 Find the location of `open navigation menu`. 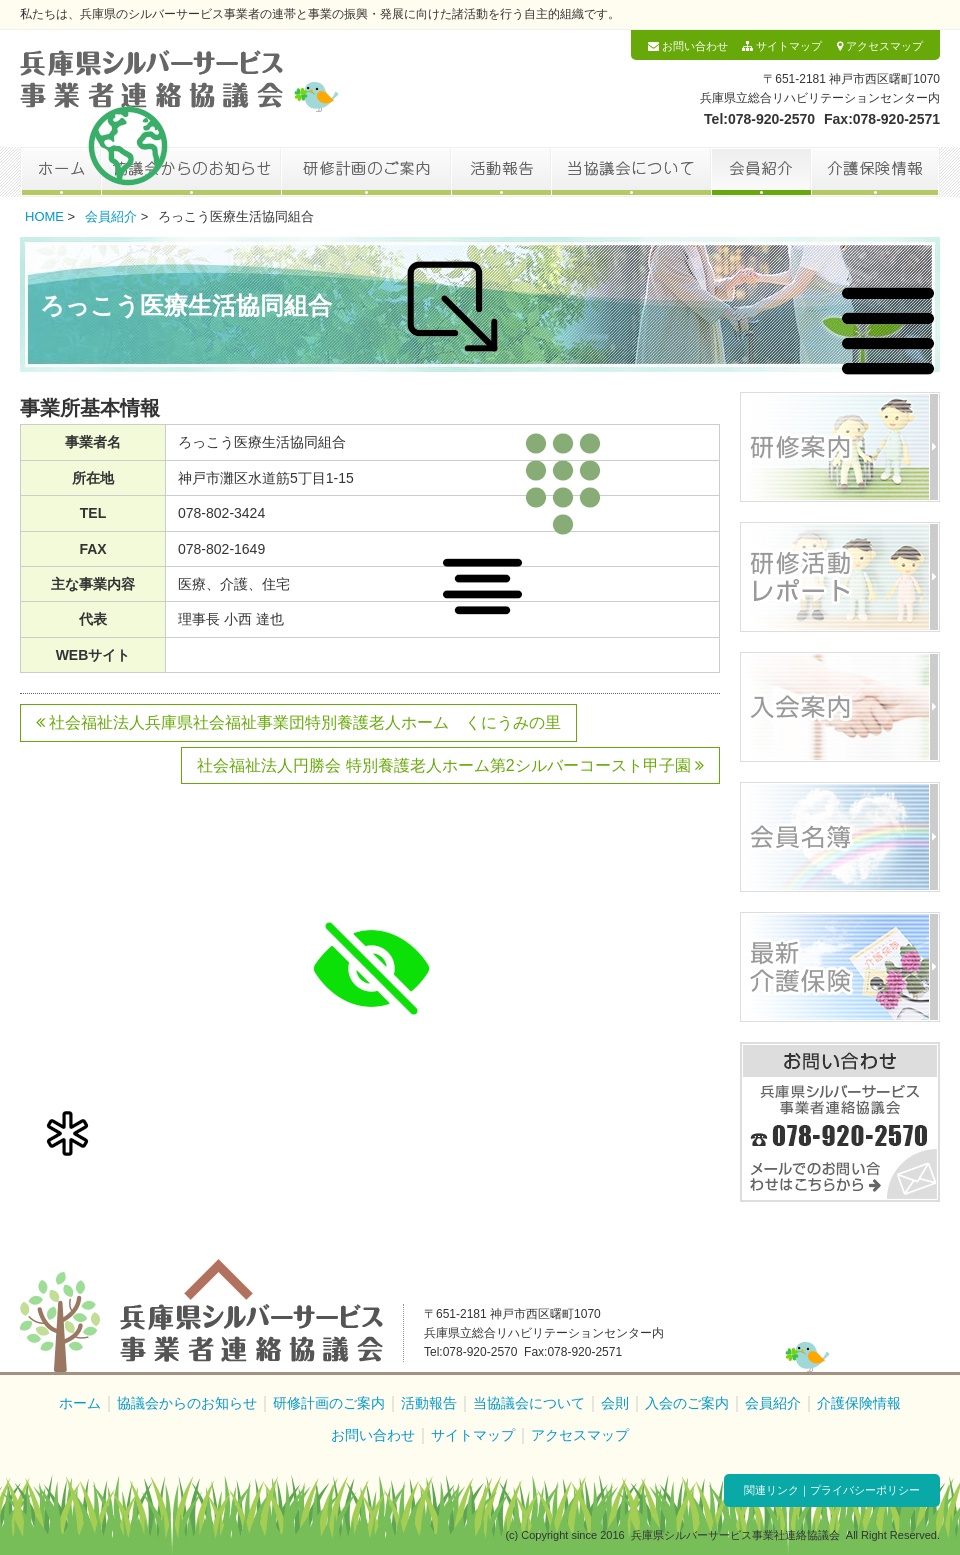

open navigation menu is located at coordinates (888, 331).